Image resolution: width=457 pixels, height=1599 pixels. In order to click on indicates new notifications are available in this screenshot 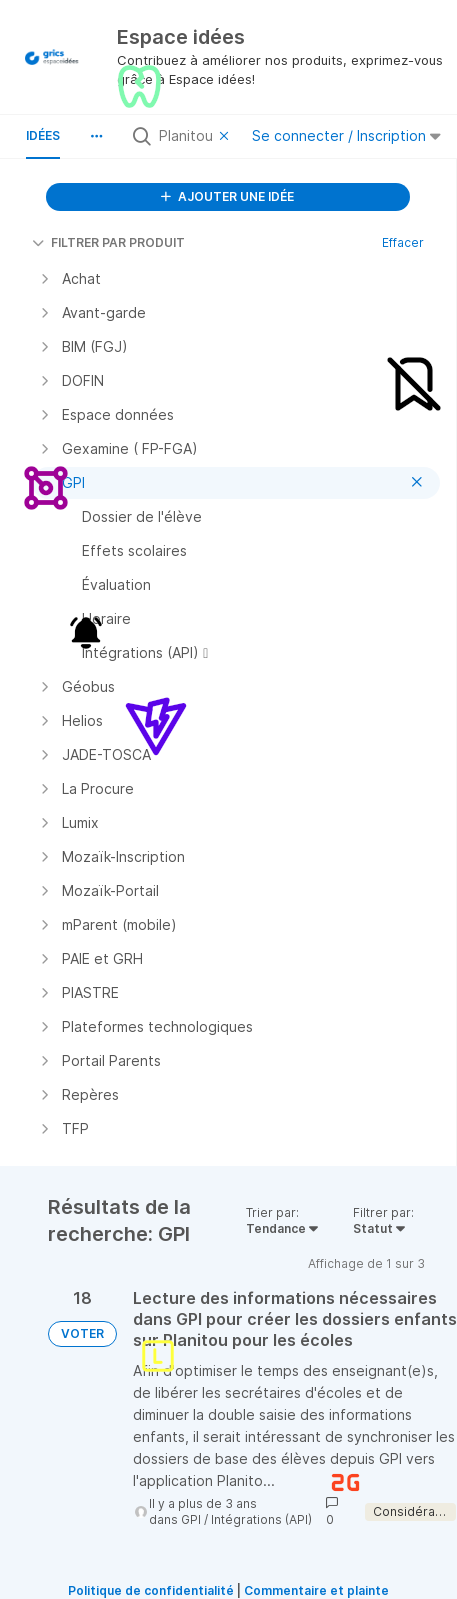, I will do `click(86, 633)`.